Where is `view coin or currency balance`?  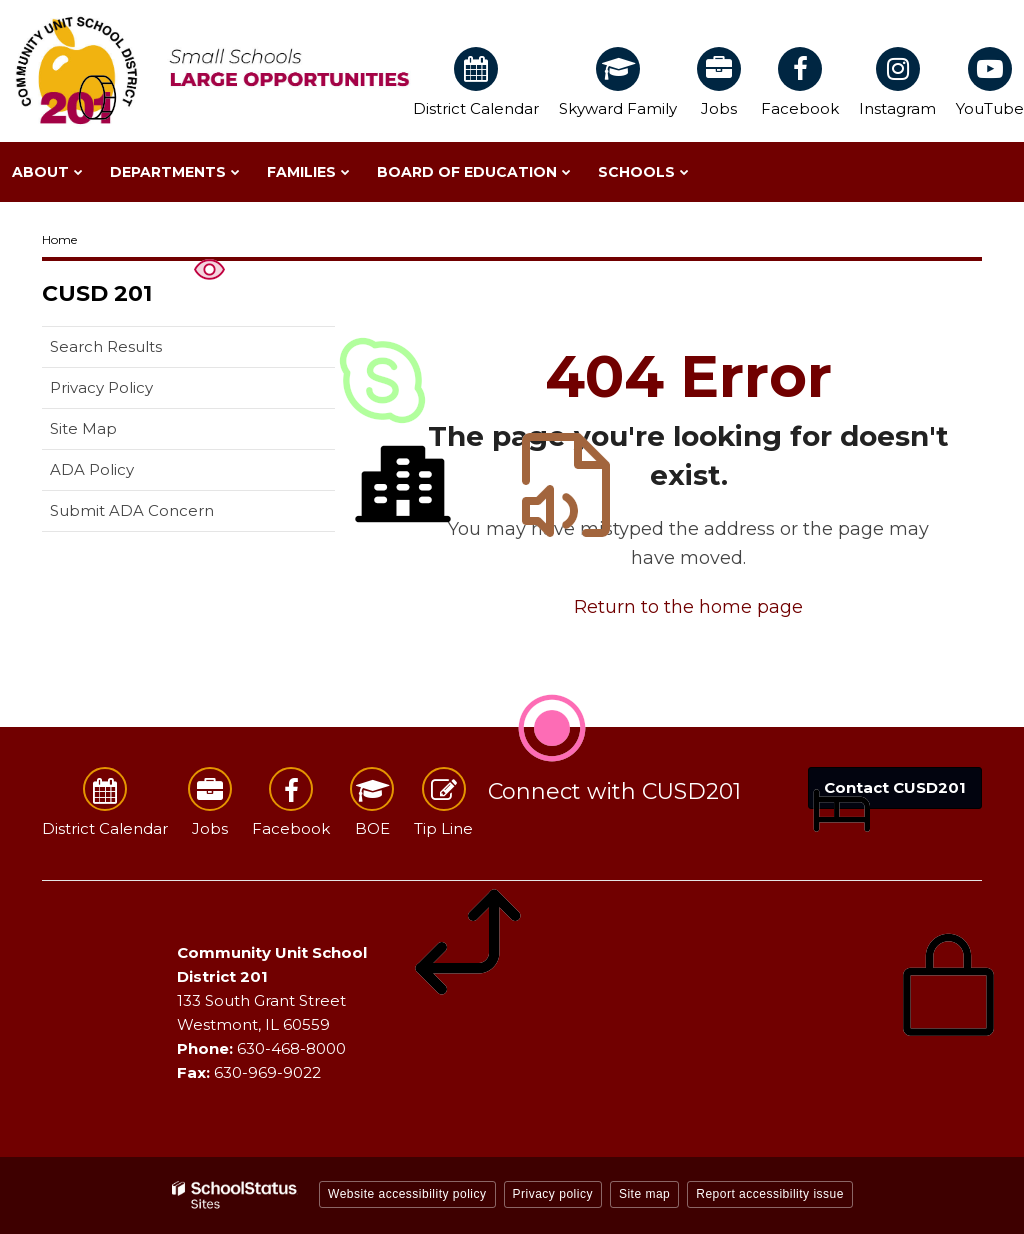
view coin or currency balance is located at coordinates (97, 97).